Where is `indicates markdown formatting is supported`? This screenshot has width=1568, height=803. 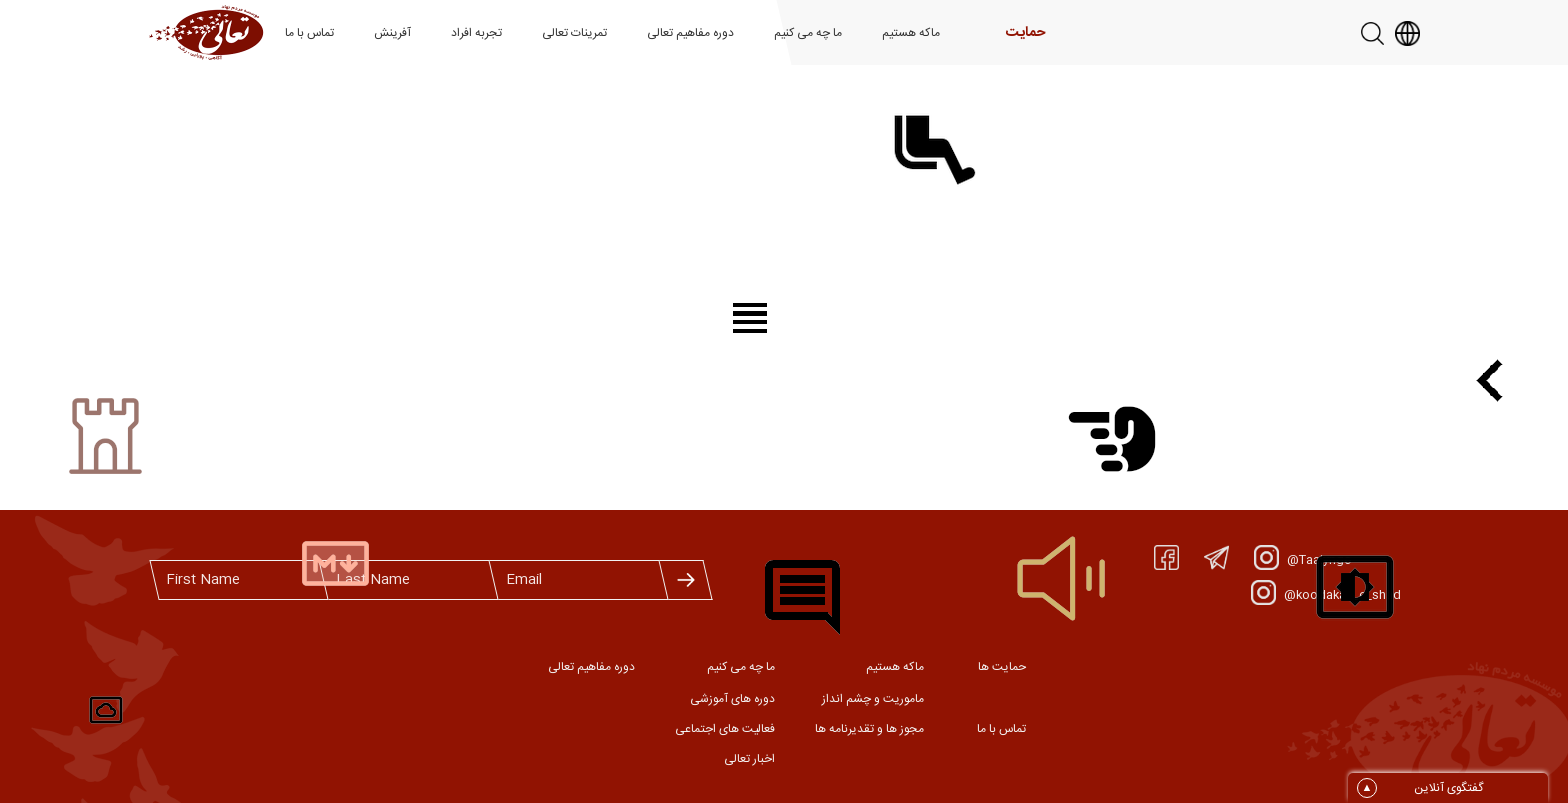
indicates markdown formatting is supported is located at coordinates (335, 563).